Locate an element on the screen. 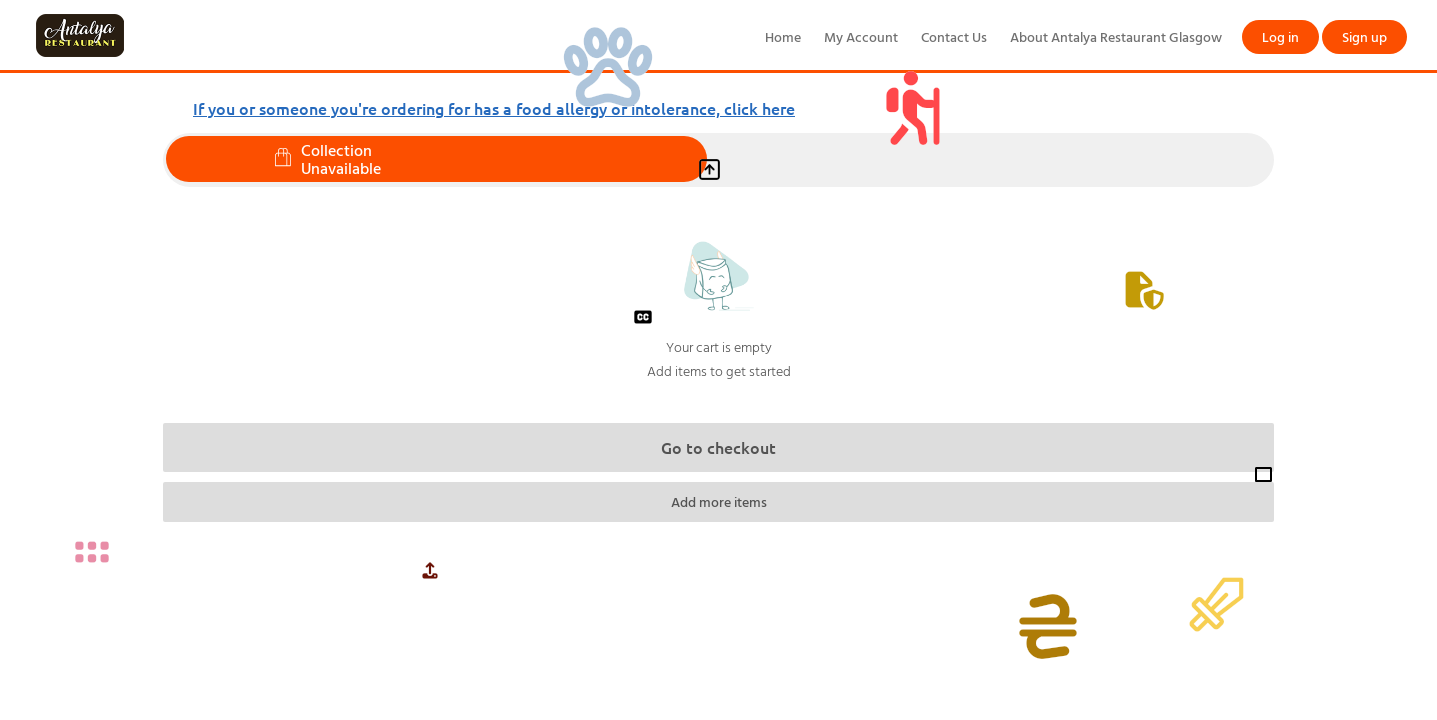  indicates Ukrainian hryvnia currency is located at coordinates (1048, 627).